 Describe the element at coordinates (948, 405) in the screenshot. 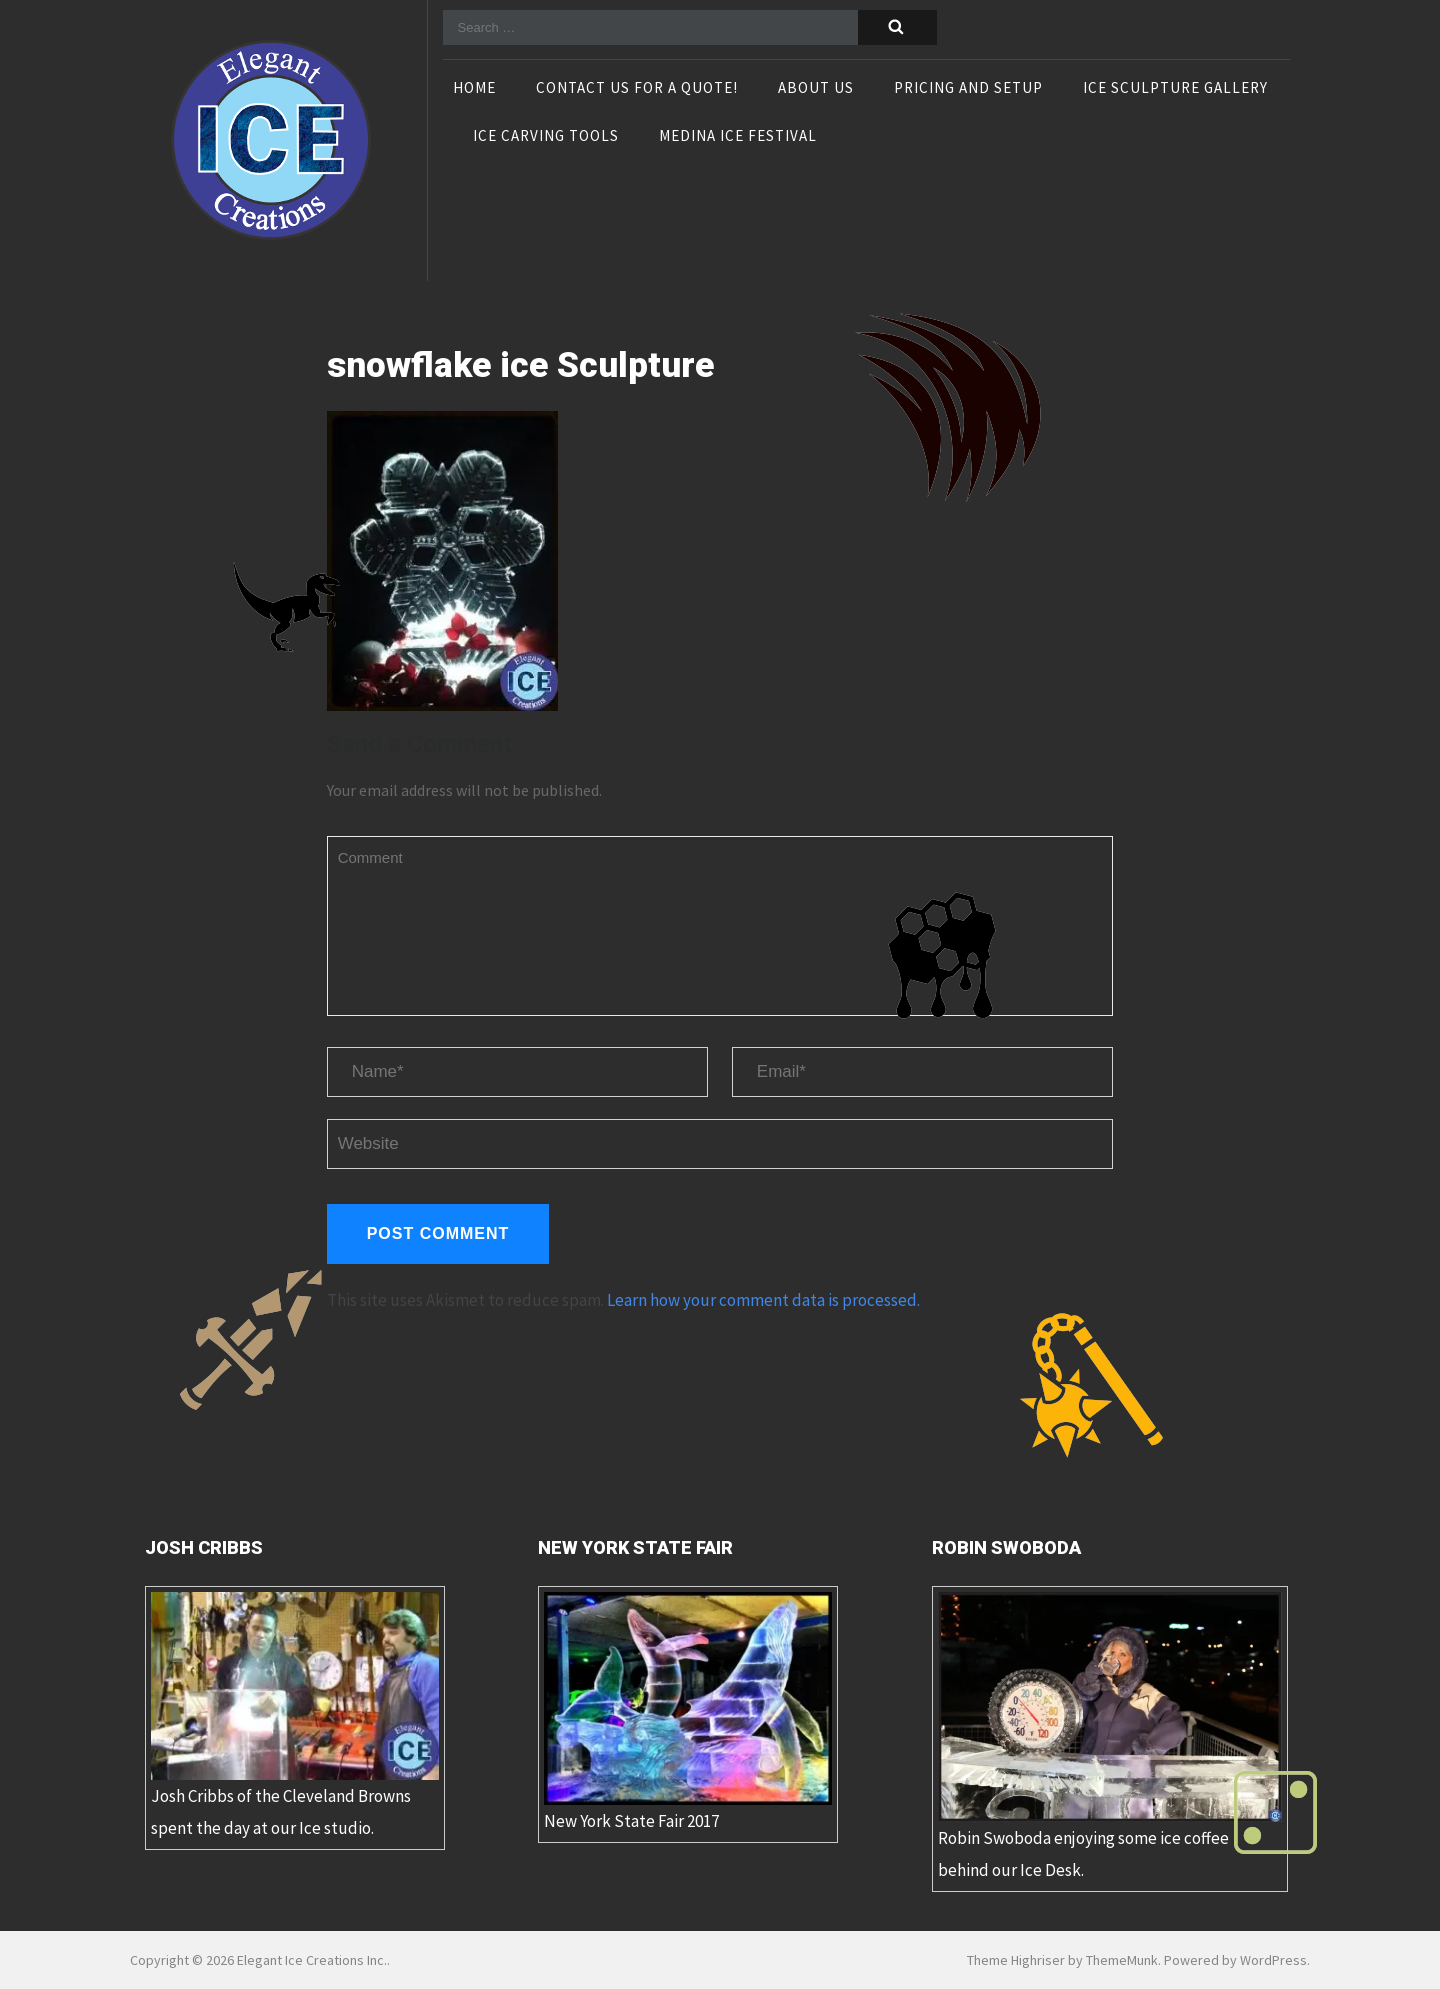

I see `indicates a wound or injury status effect` at that location.